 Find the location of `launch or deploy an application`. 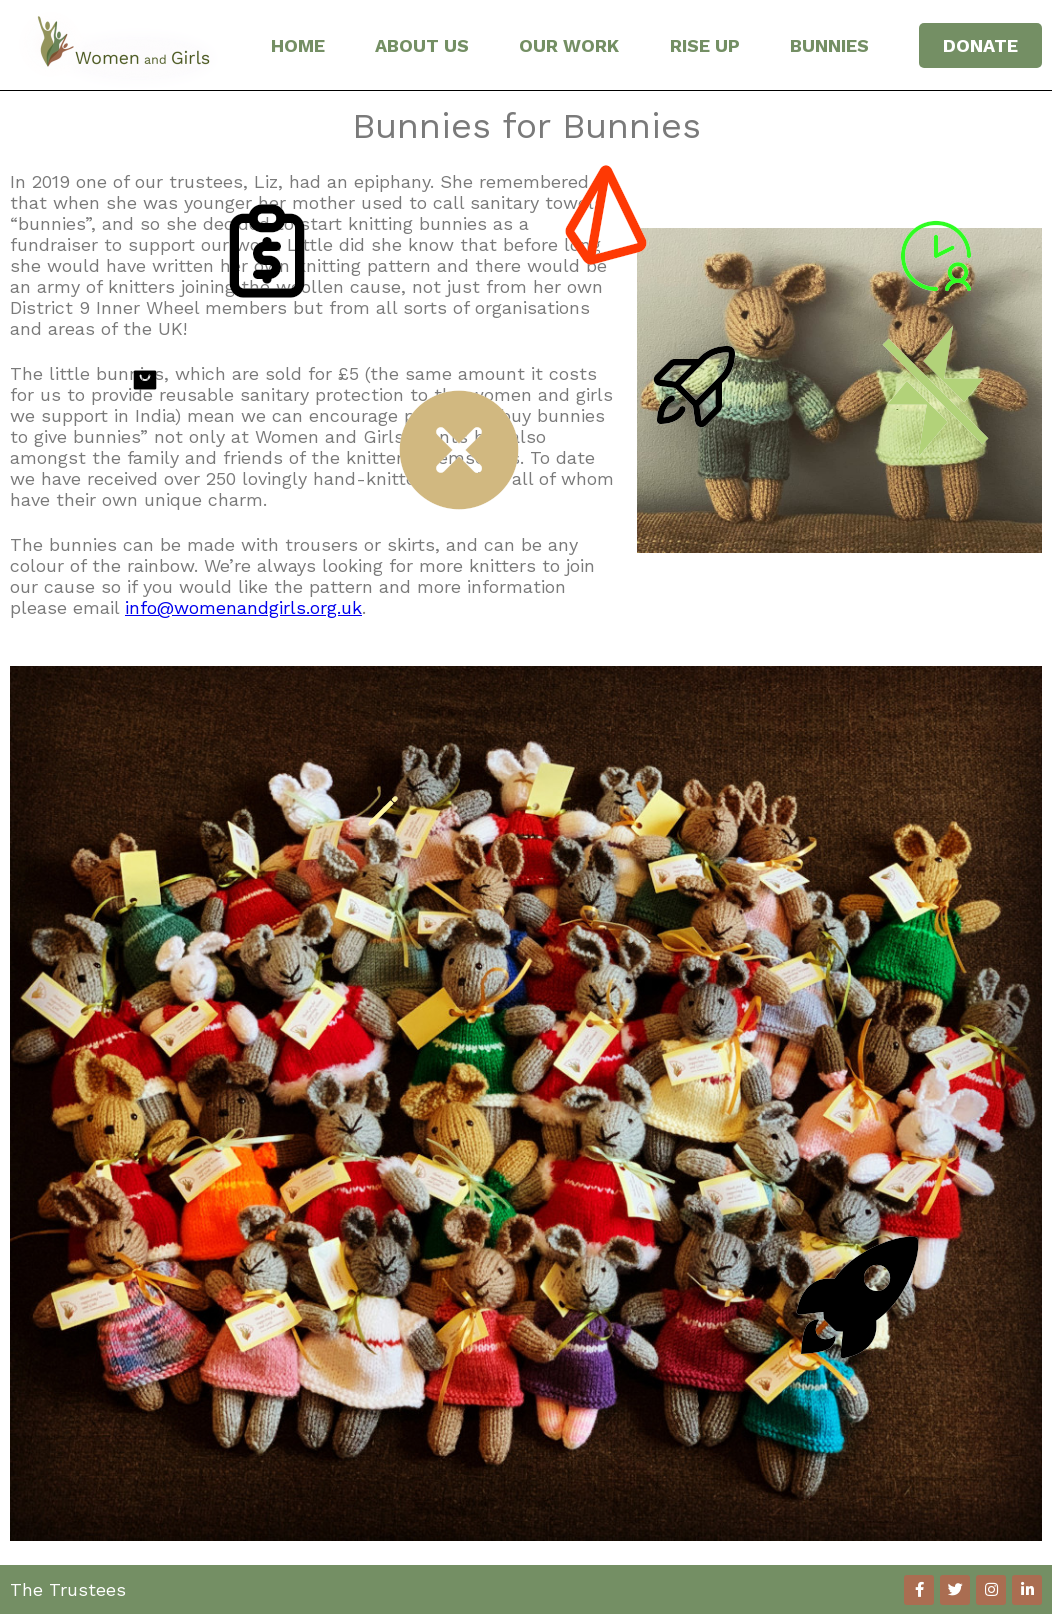

launch or deploy an application is located at coordinates (857, 1297).